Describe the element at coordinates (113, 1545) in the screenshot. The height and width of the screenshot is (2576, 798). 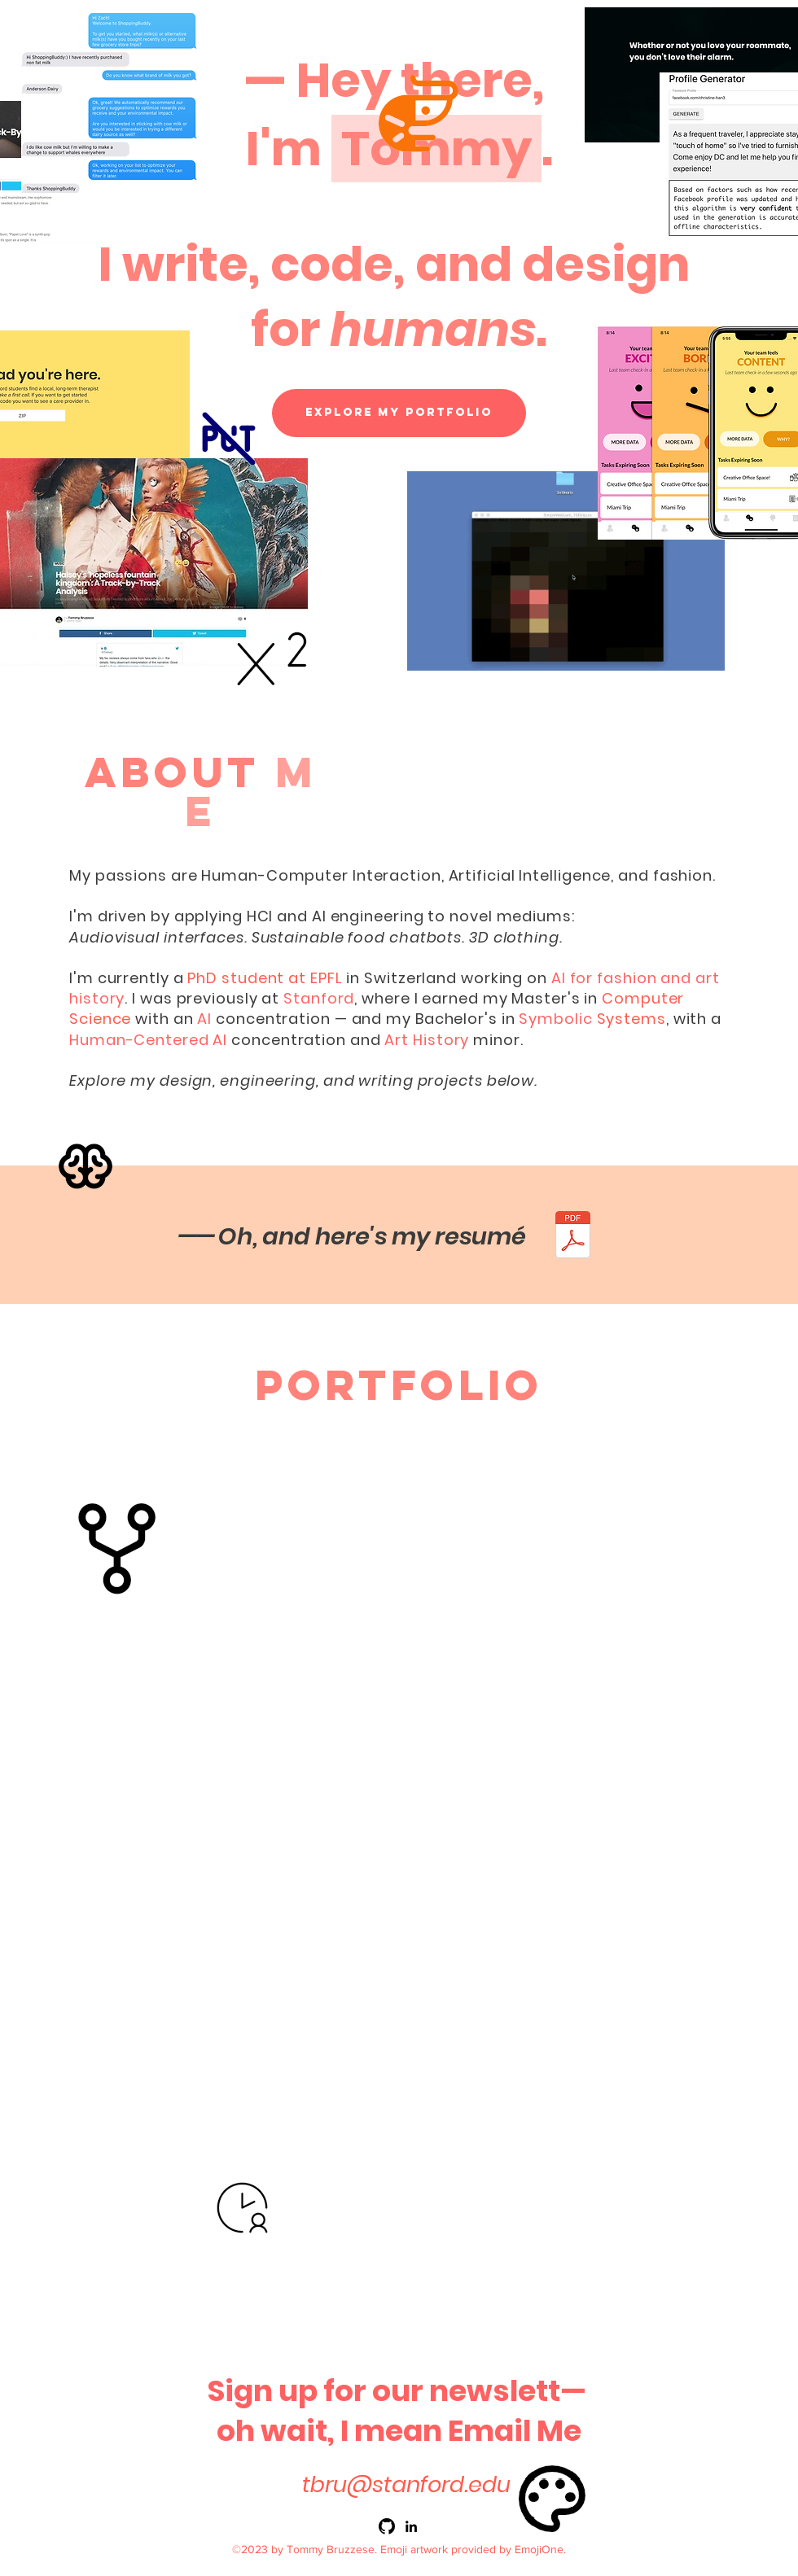
I see `fork a repository` at that location.